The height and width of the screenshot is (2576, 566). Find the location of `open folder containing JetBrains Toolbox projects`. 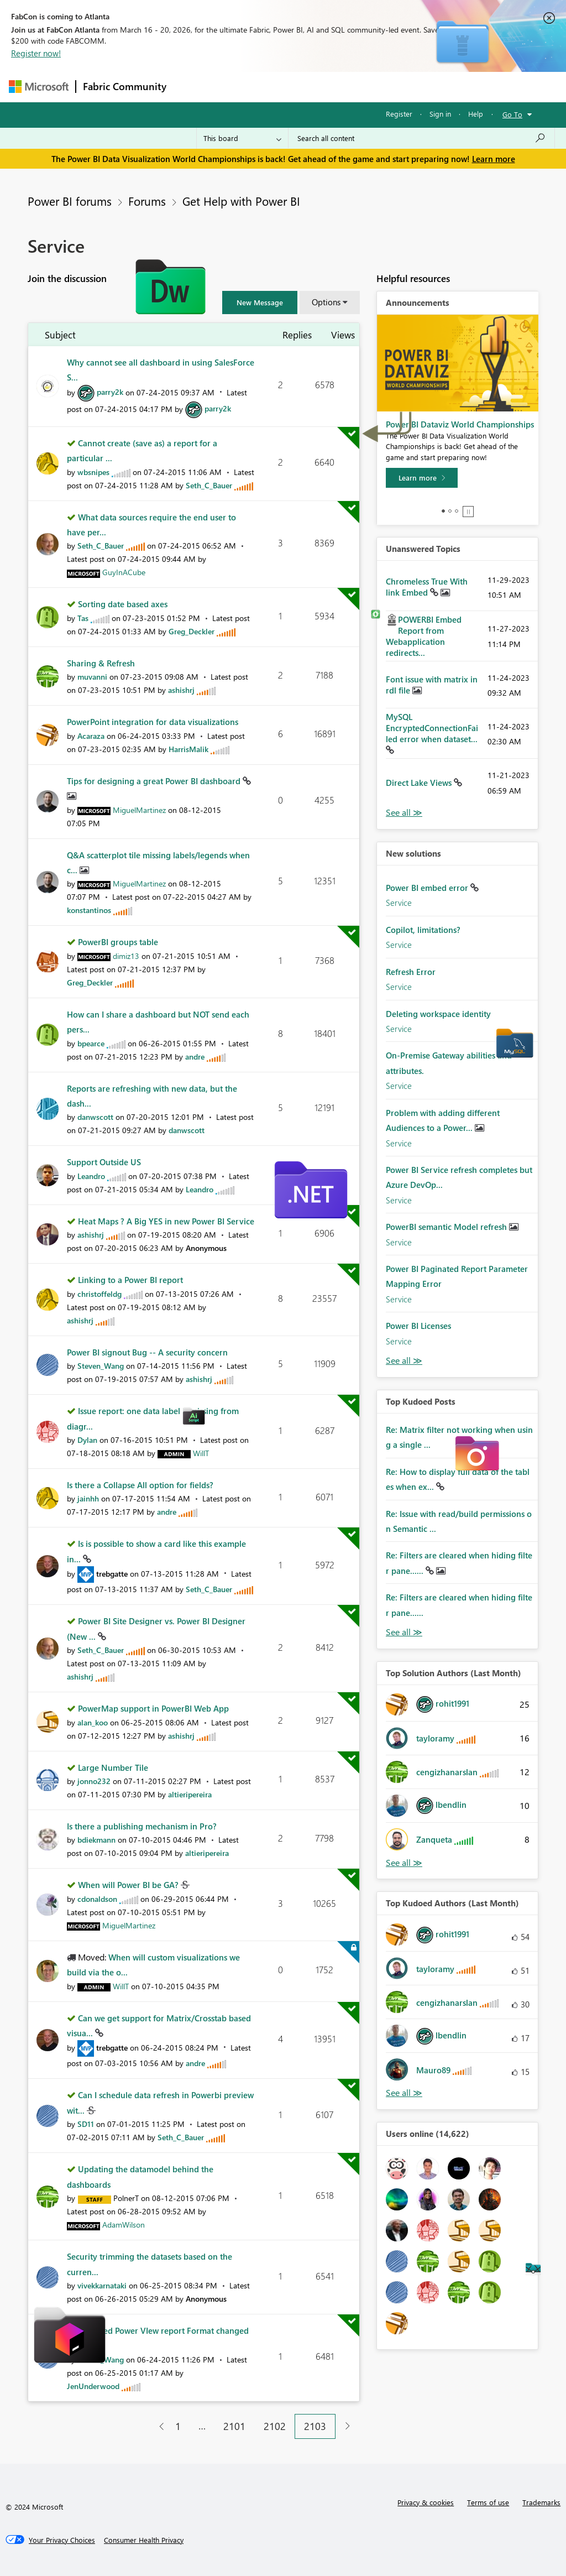

open folder containing JetBrains Toolbox projects is located at coordinates (69, 2337).